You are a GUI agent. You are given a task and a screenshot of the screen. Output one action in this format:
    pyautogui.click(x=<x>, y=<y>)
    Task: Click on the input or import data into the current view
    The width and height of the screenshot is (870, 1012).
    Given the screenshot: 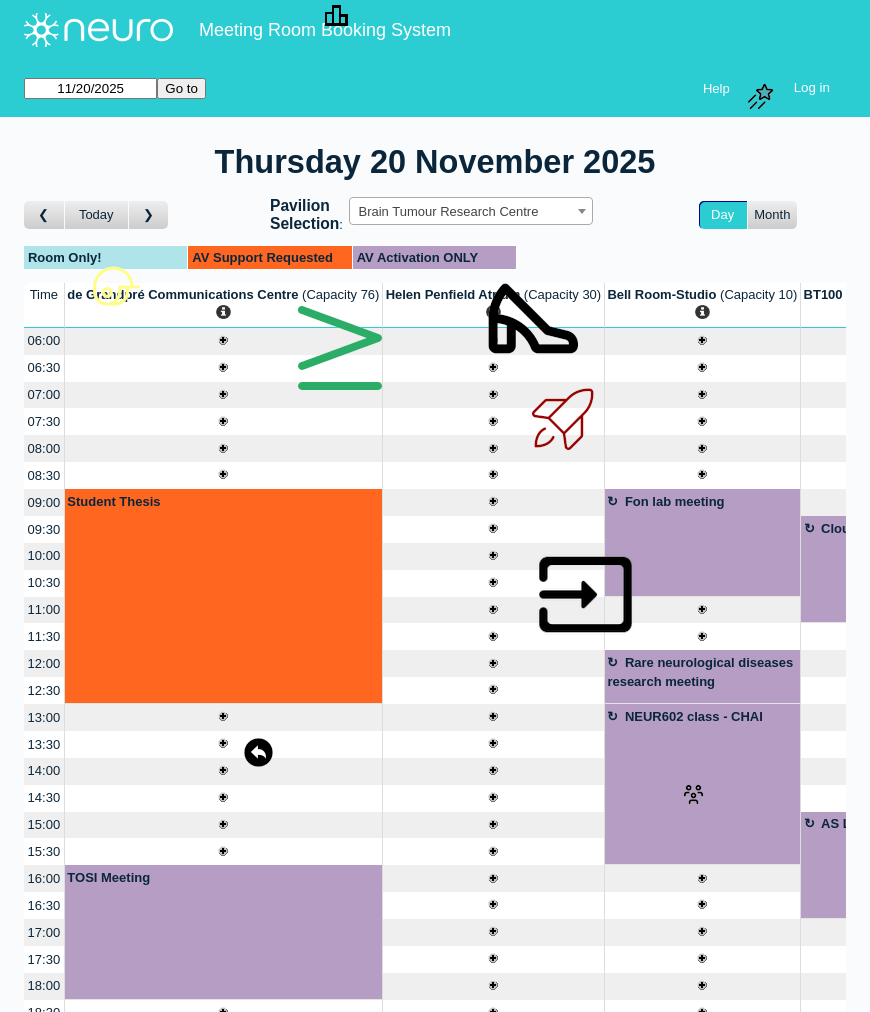 What is the action you would take?
    pyautogui.click(x=585, y=594)
    